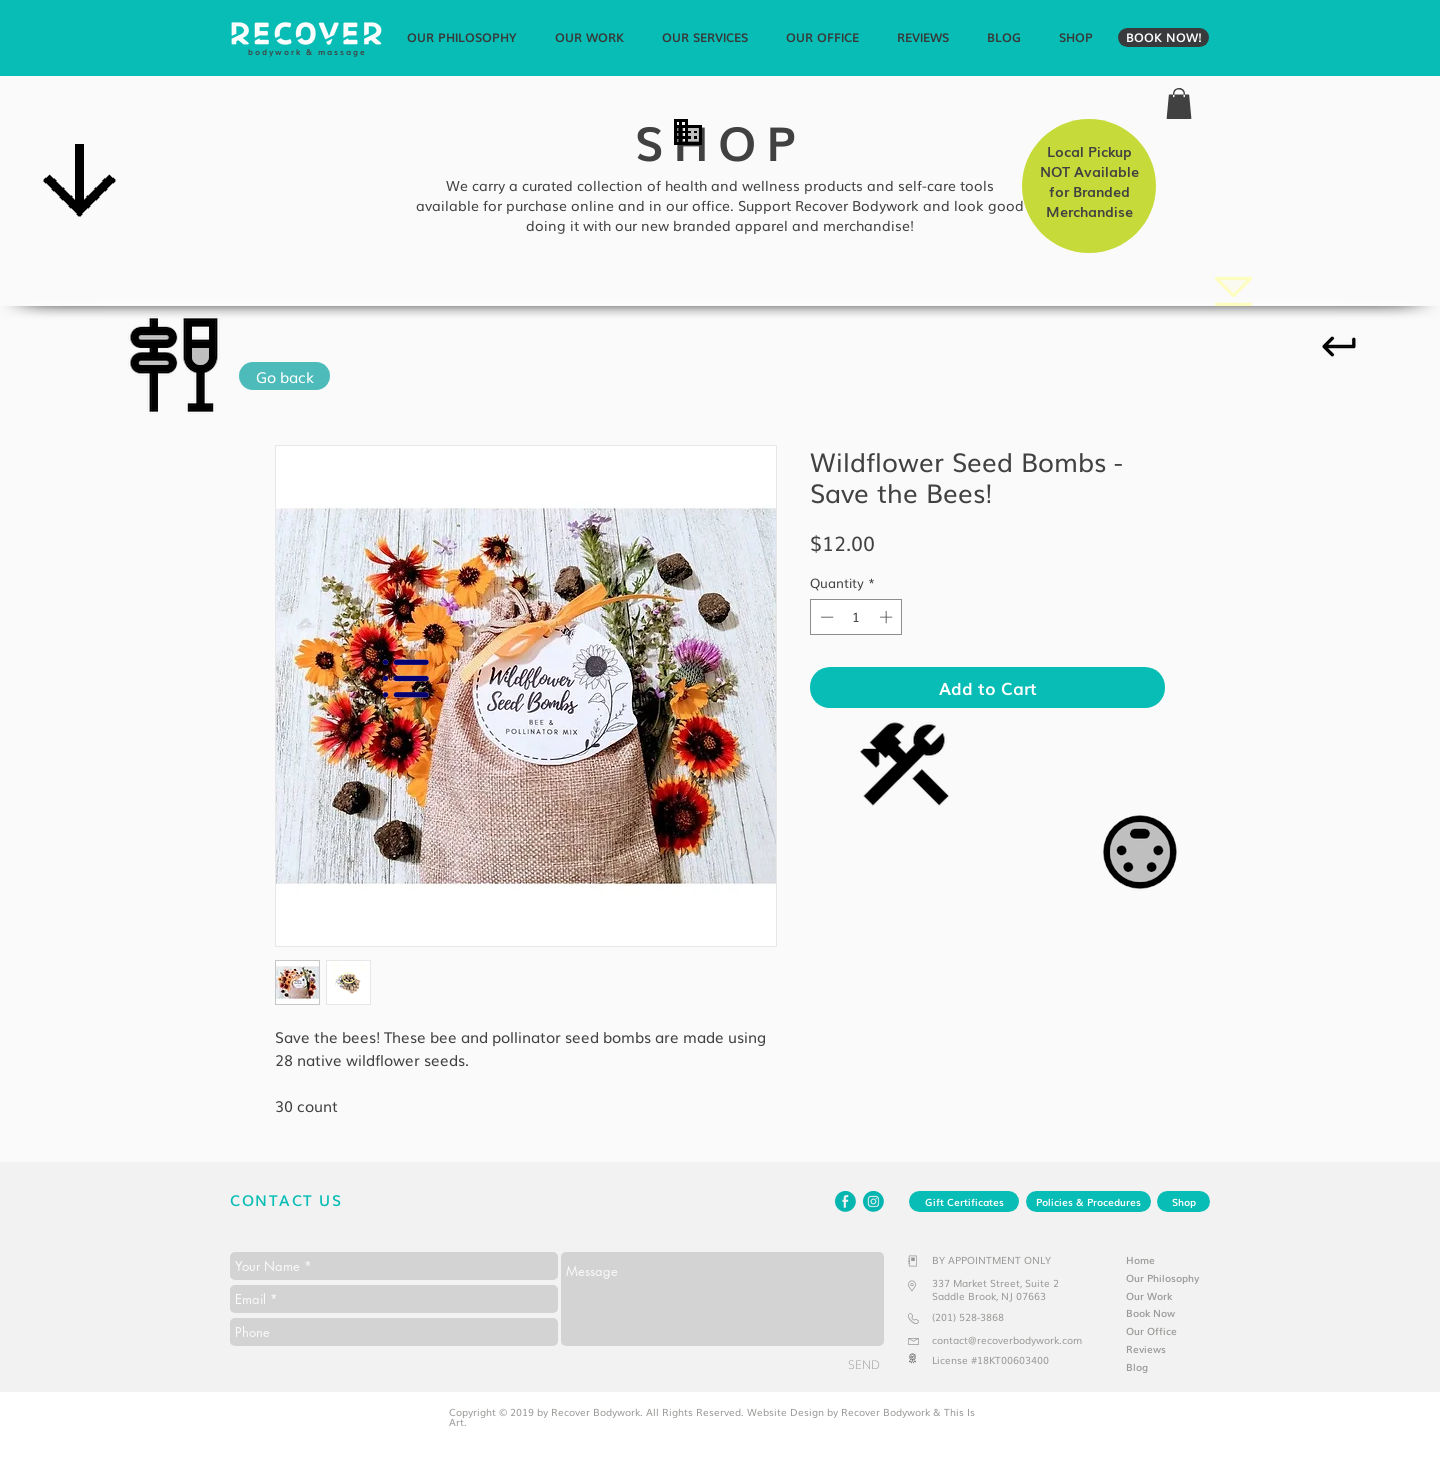 The image size is (1440, 1463). Describe the element at coordinates (1339, 346) in the screenshot. I see `submit or confirm text input` at that location.